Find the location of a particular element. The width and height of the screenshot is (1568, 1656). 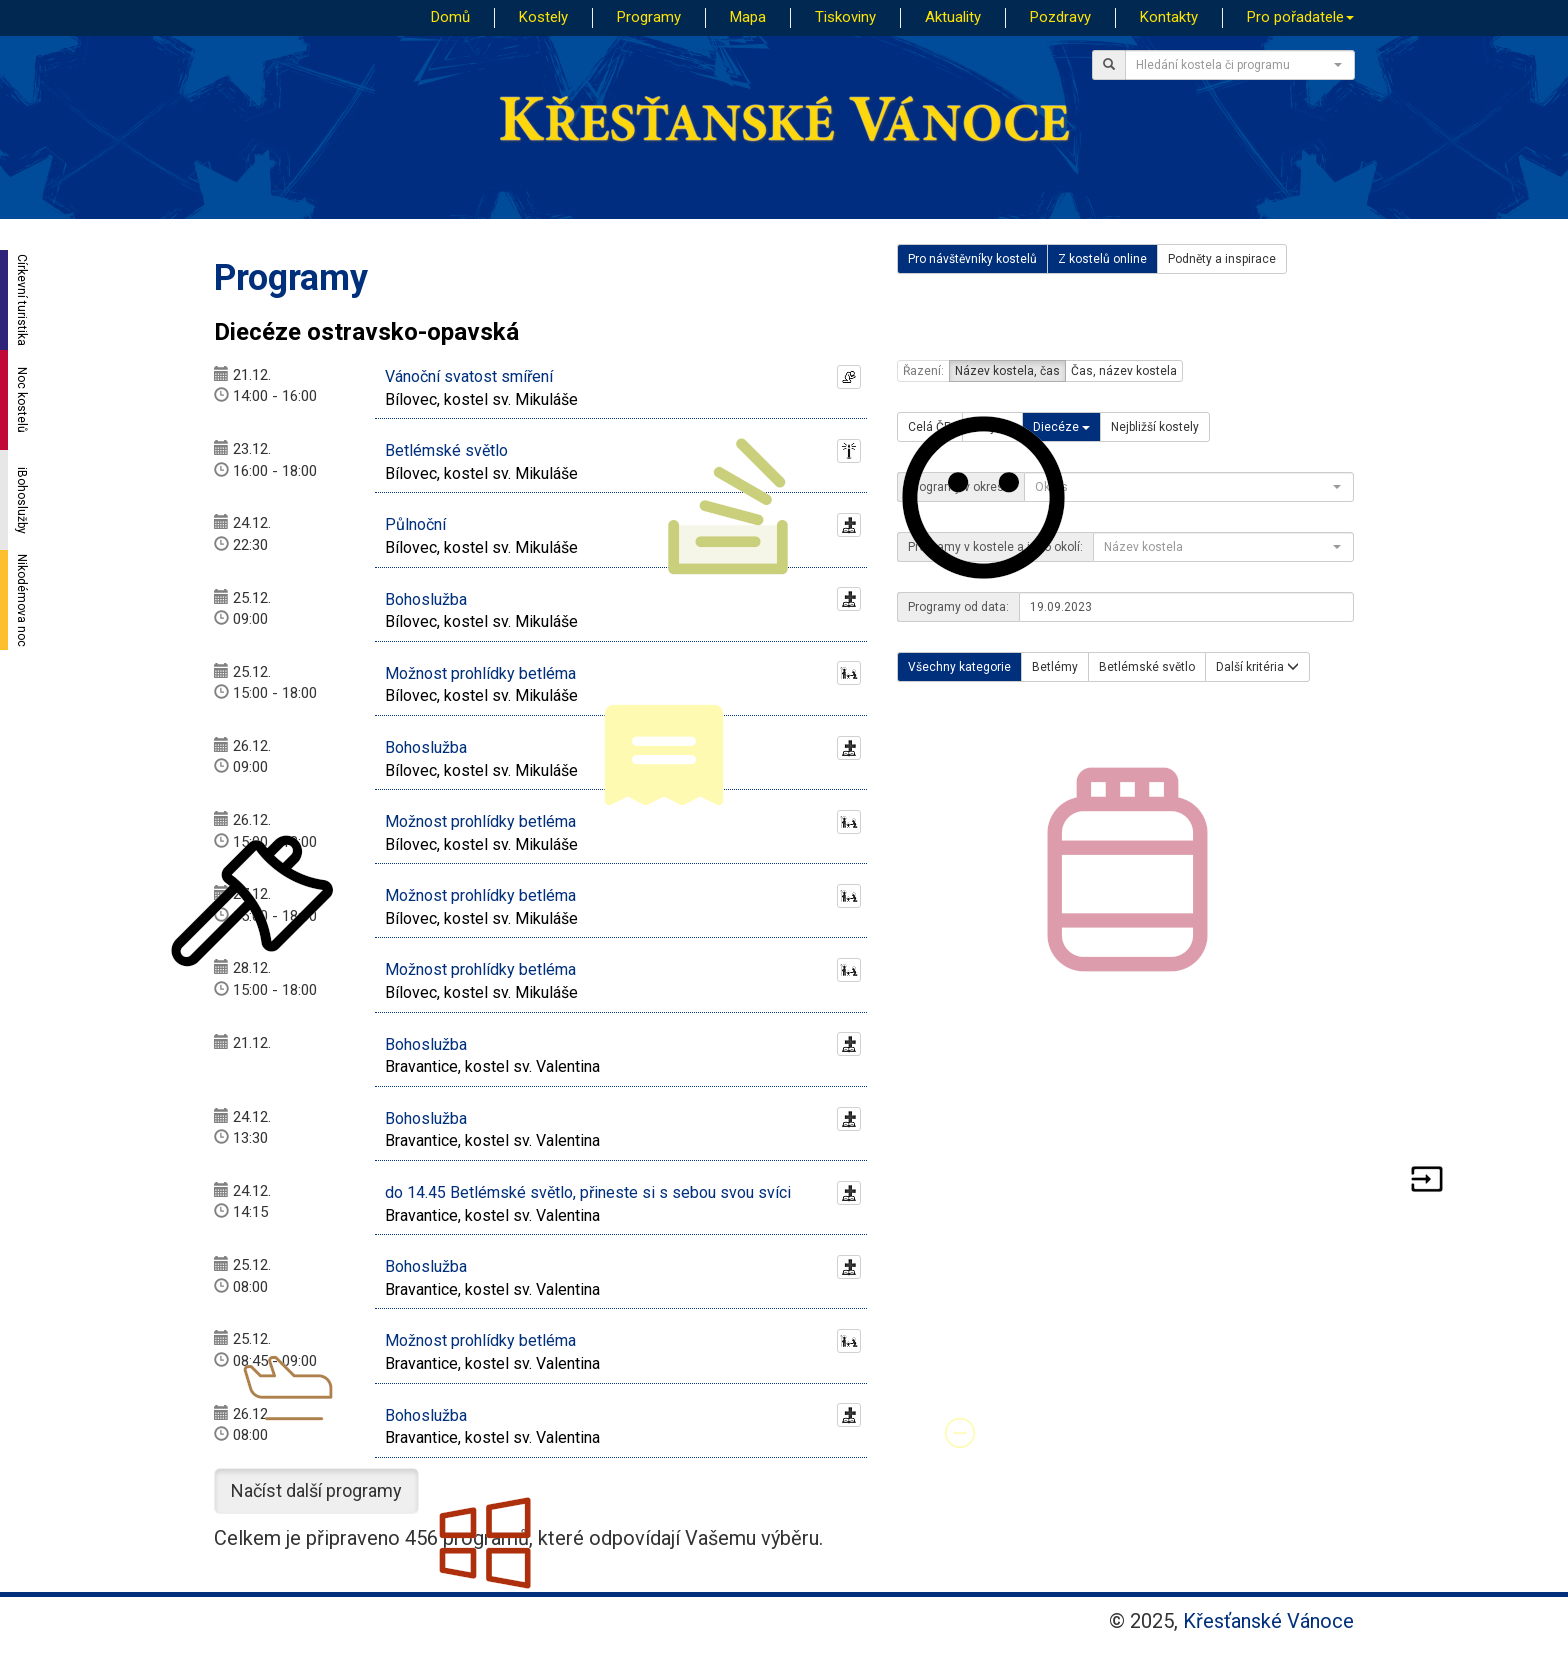

indicates flight mode is active is located at coordinates (288, 1385).